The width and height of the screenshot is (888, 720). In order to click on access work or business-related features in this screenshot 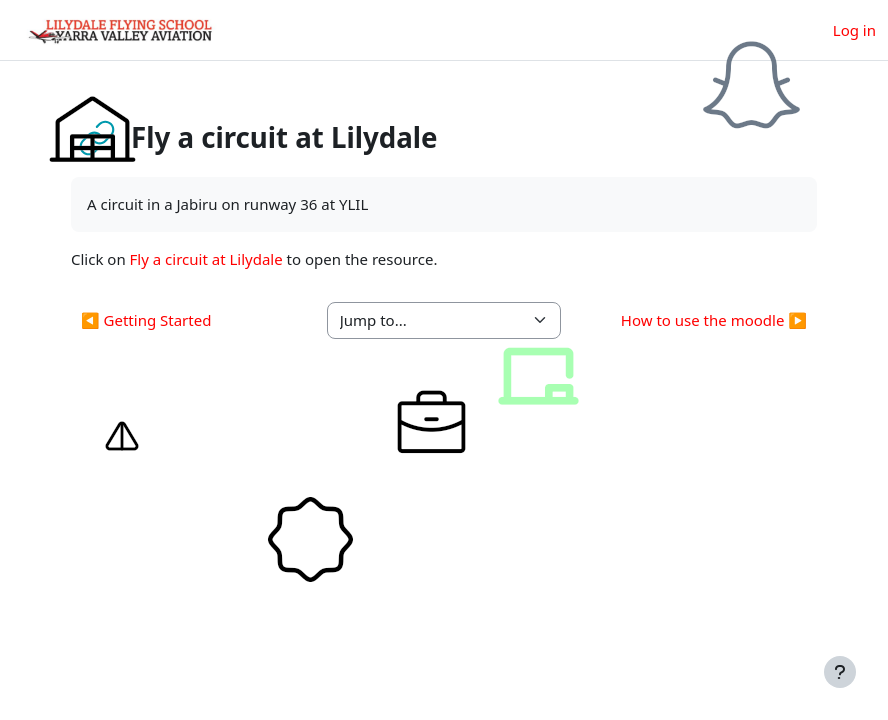, I will do `click(431, 424)`.